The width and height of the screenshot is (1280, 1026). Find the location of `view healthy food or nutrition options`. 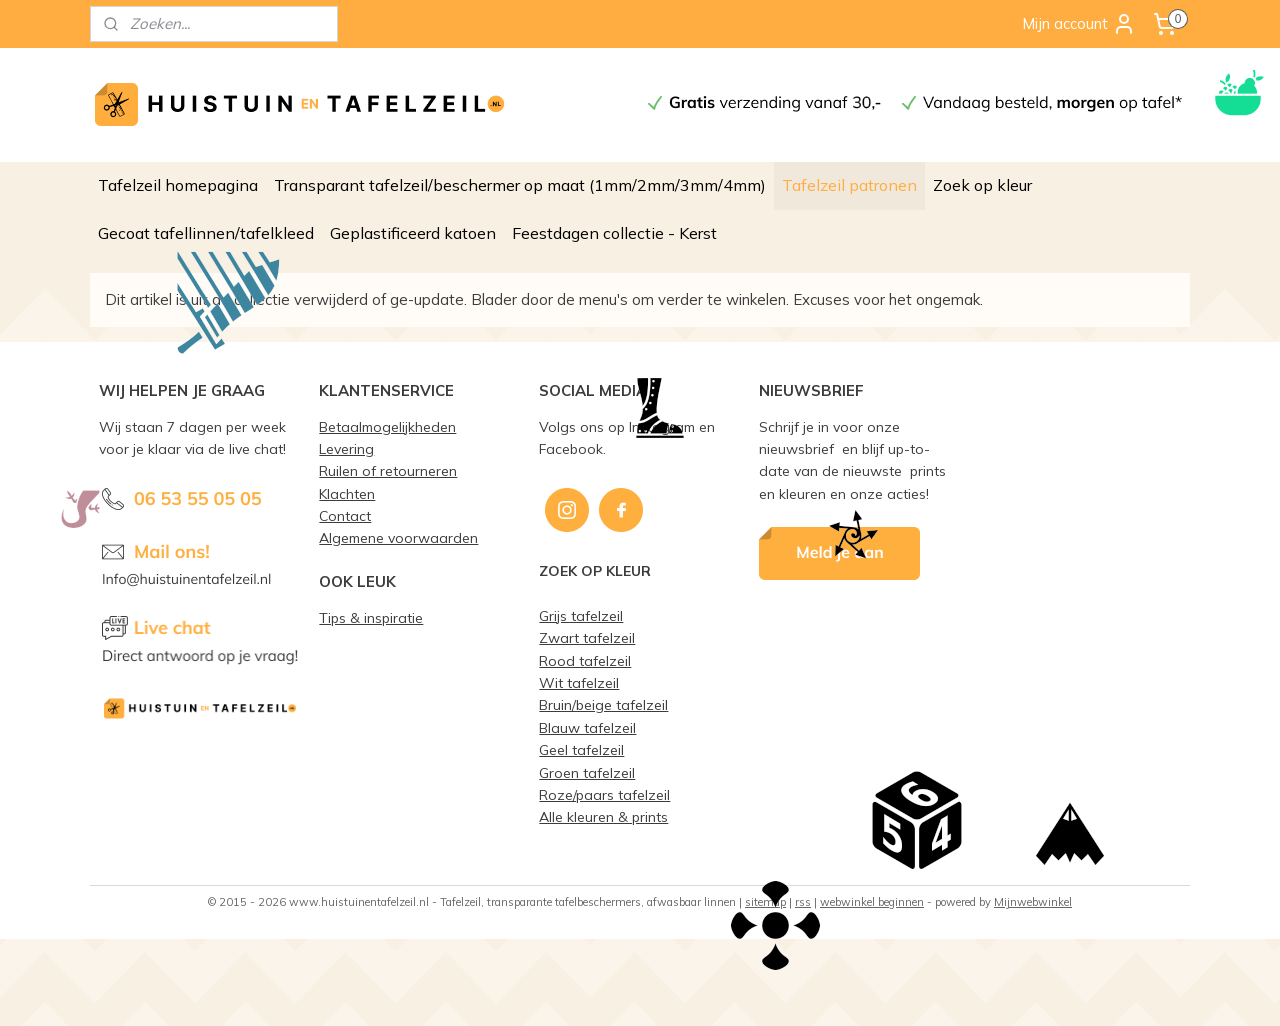

view healthy food or nutrition options is located at coordinates (1239, 92).